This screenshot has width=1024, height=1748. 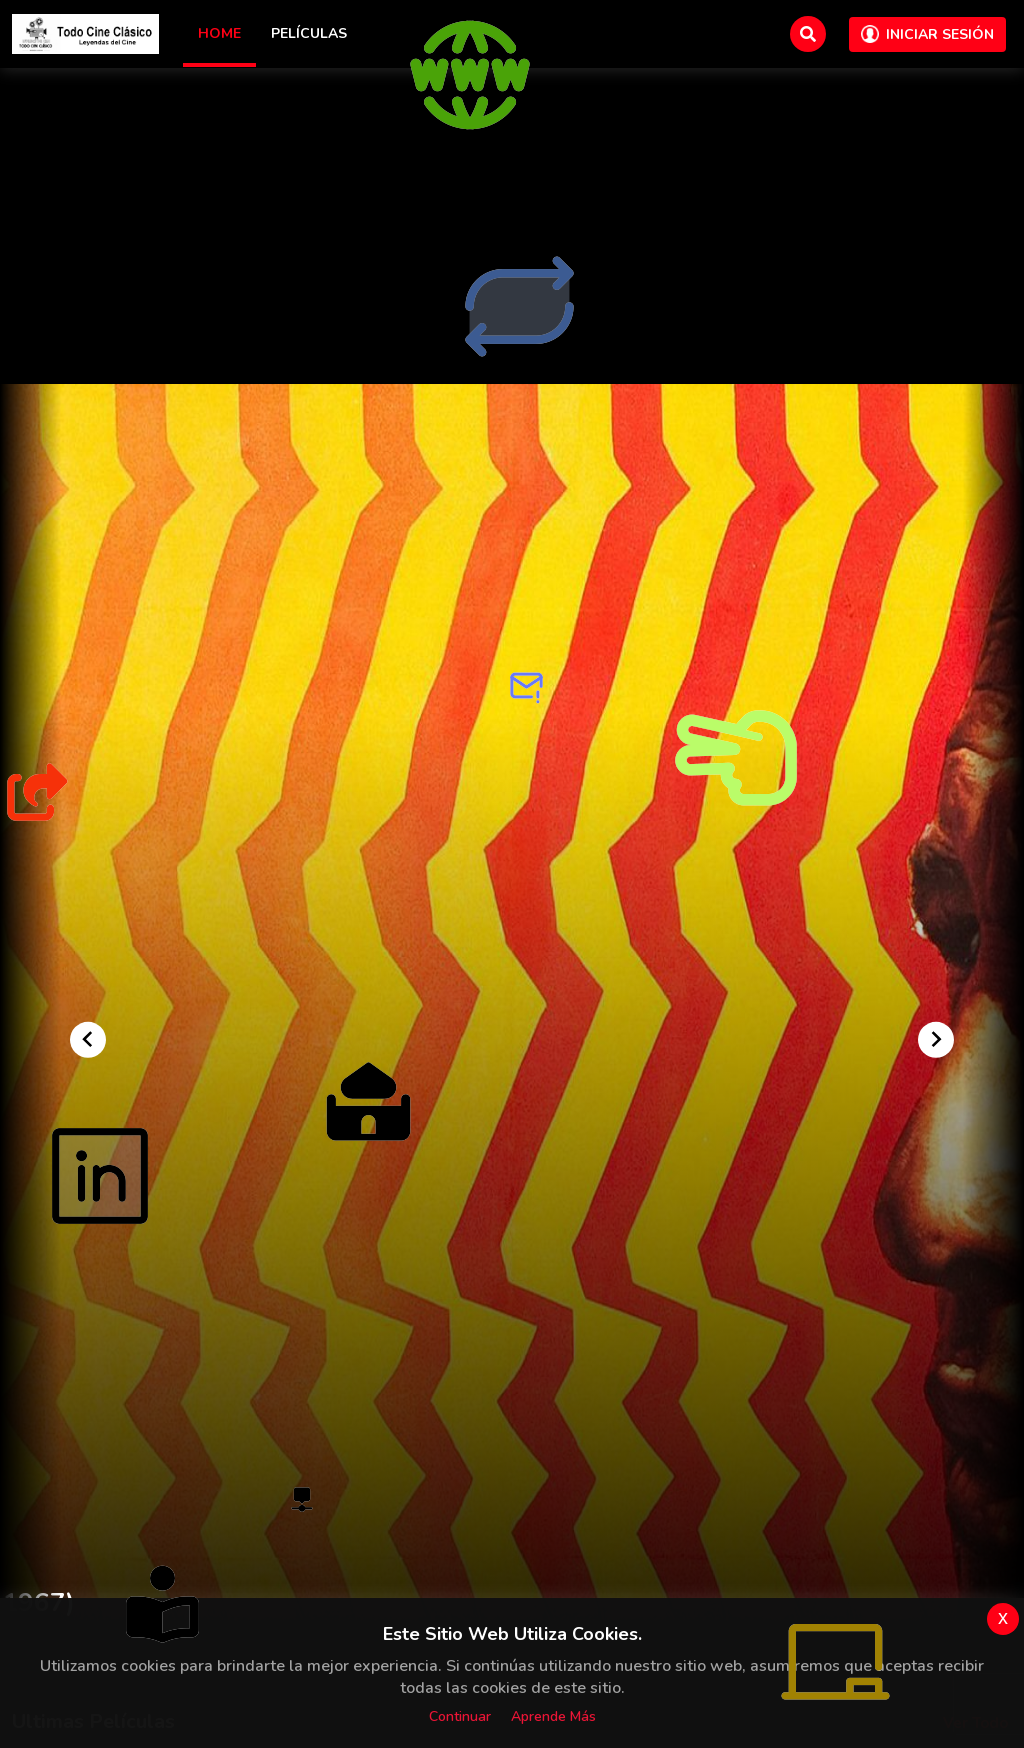 I want to click on view event details on a timeline, so click(x=302, y=1499).